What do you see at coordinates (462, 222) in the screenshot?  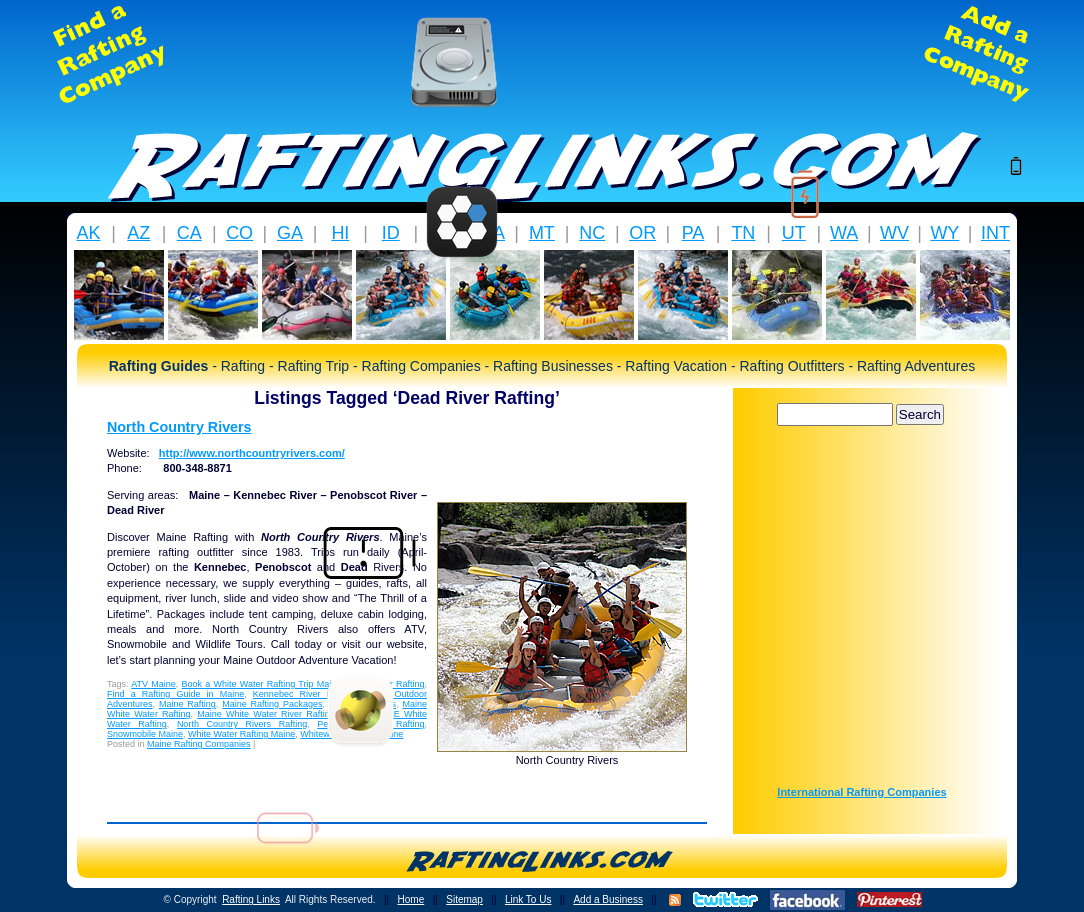 I see `launch robocraft game` at bounding box center [462, 222].